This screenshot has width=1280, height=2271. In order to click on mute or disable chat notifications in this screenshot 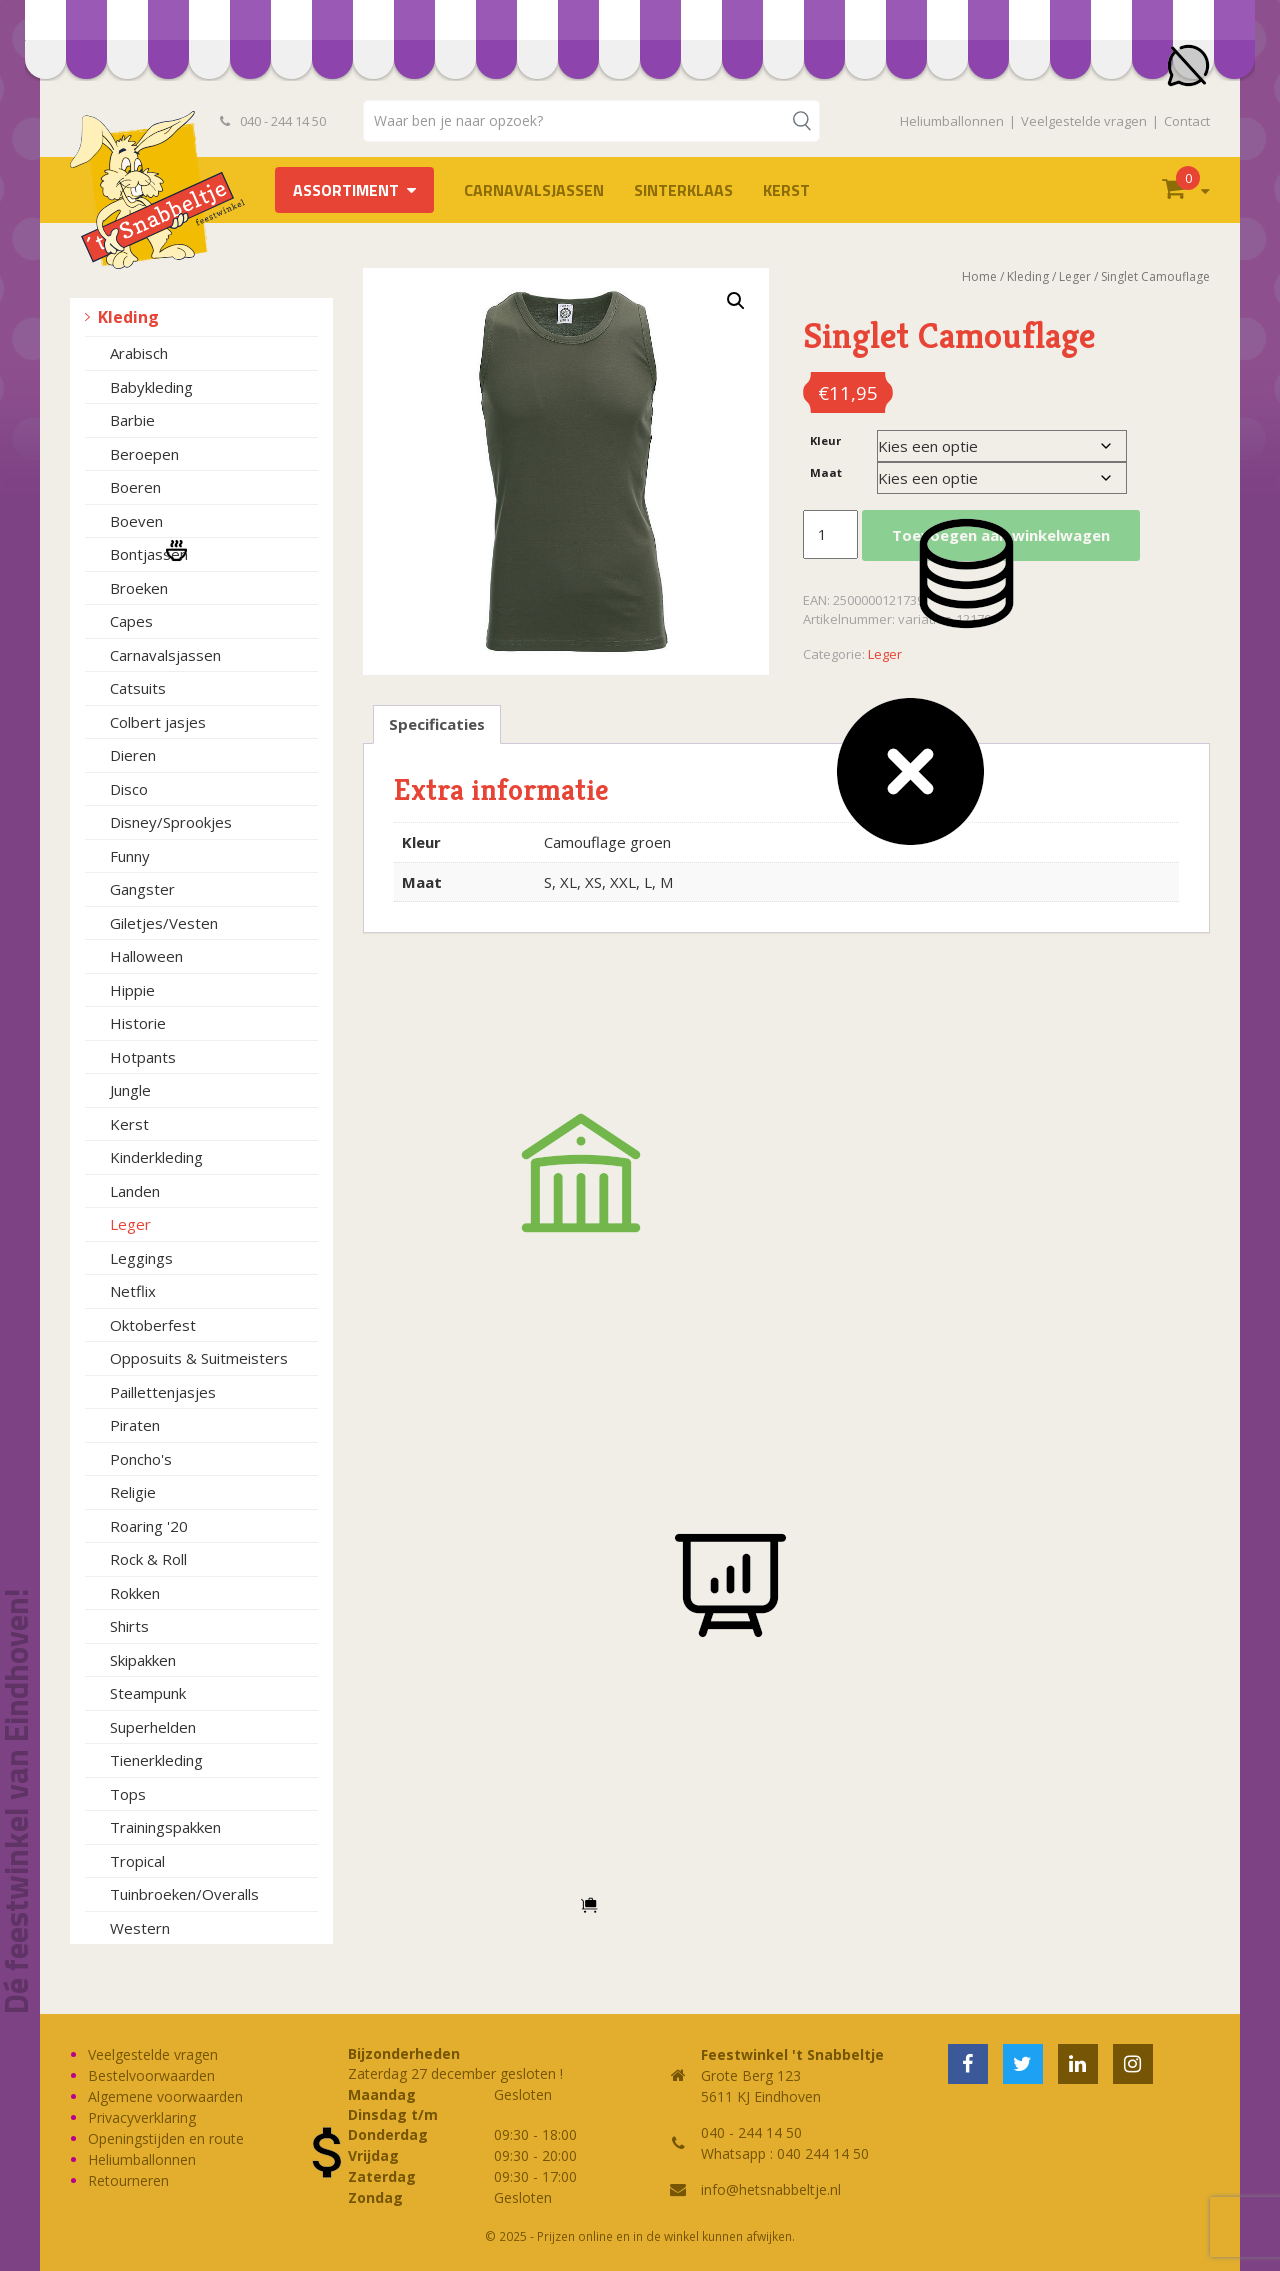, I will do `click(1188, 65)`.